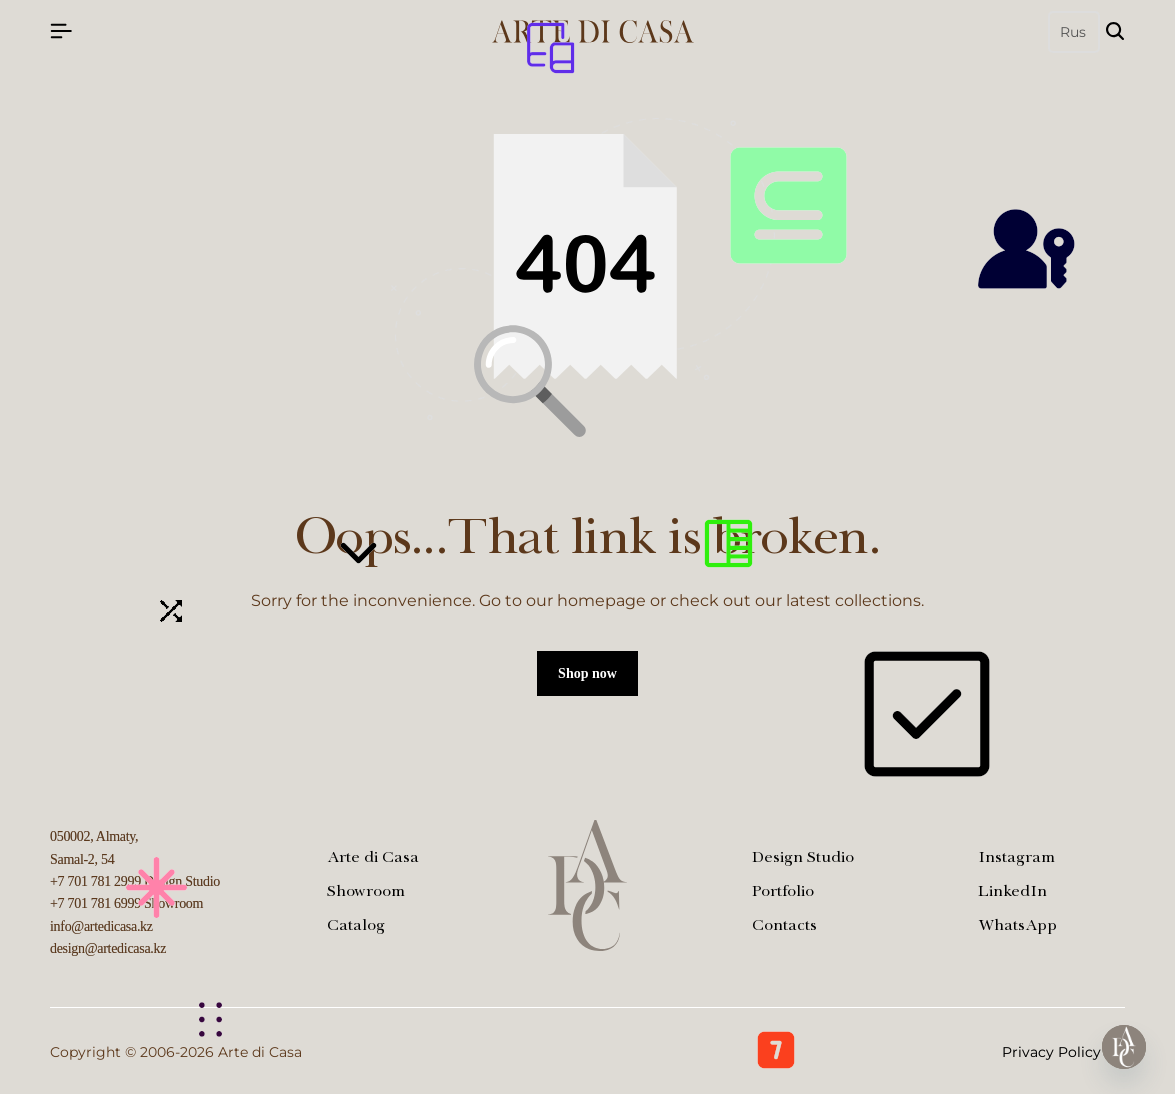  What do you see at coordinates (927, 714) in the screenshot?
I see `select or confirm an option` at bounding box center [927, 714].